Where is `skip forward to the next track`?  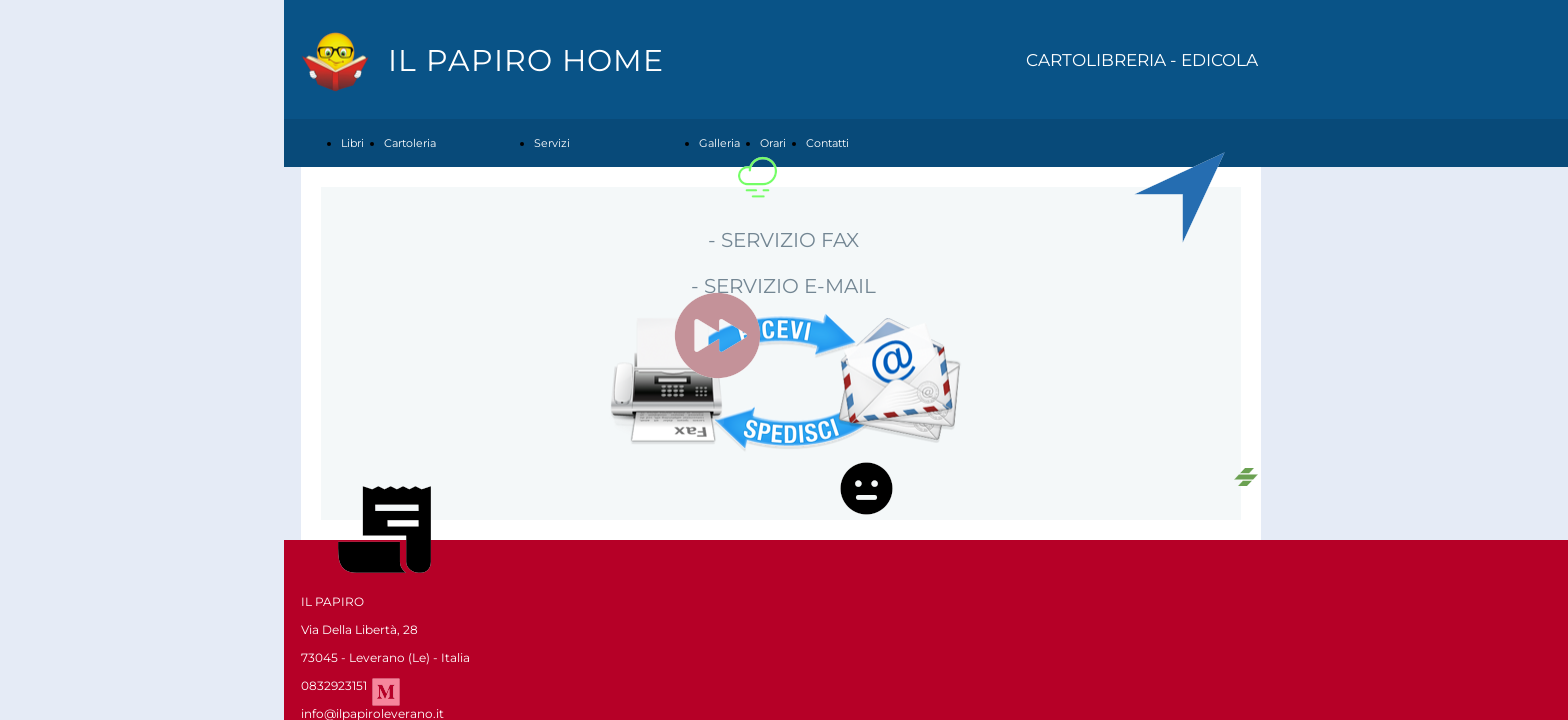
skip forward to the next track is located at coordinates (717, 335).